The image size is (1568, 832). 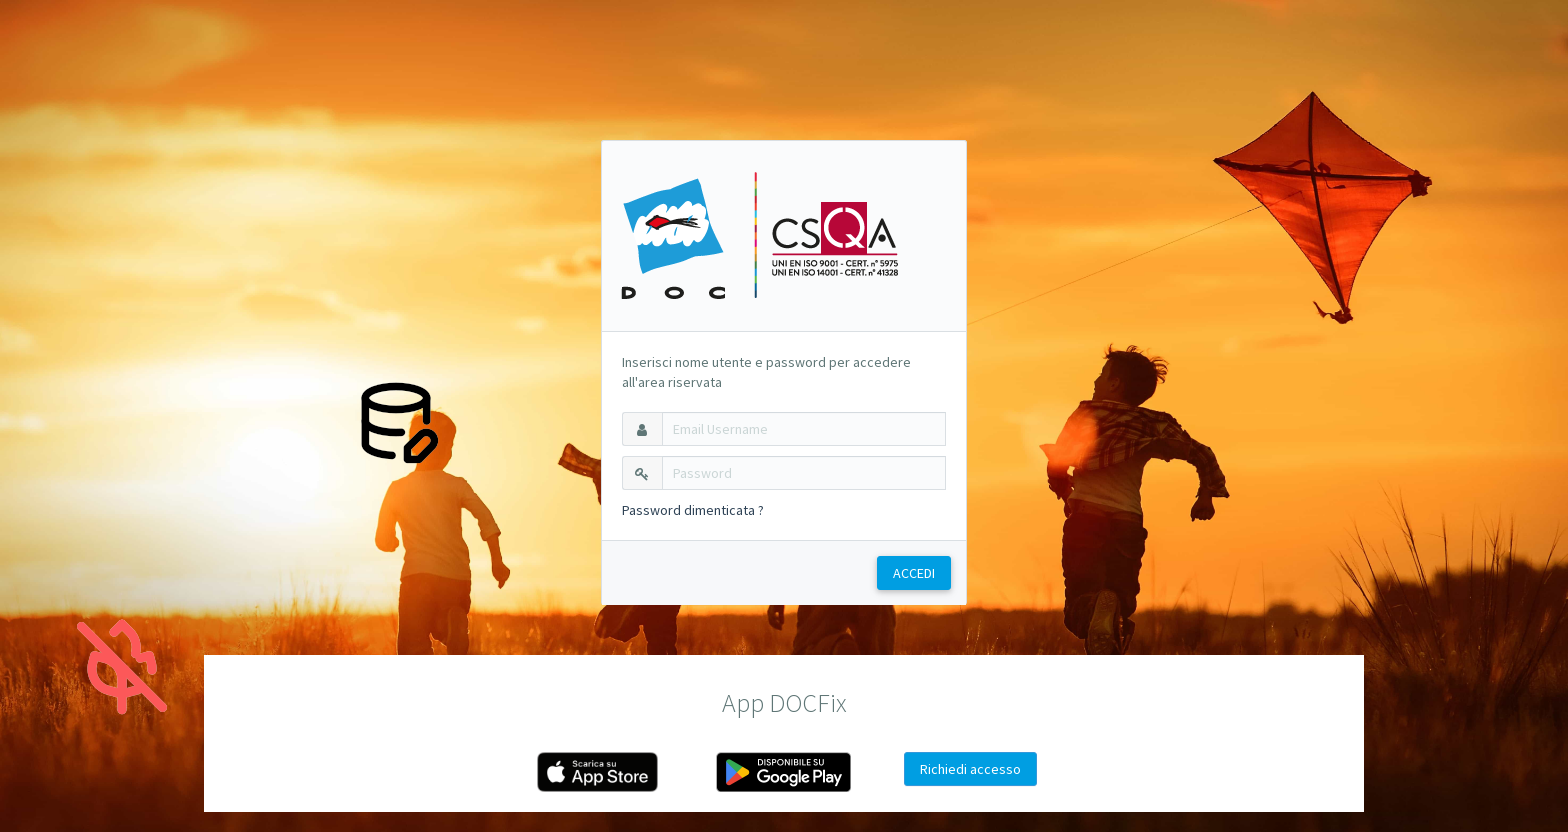 I want to click on edit database settings or content, so click(x=396, y=421).